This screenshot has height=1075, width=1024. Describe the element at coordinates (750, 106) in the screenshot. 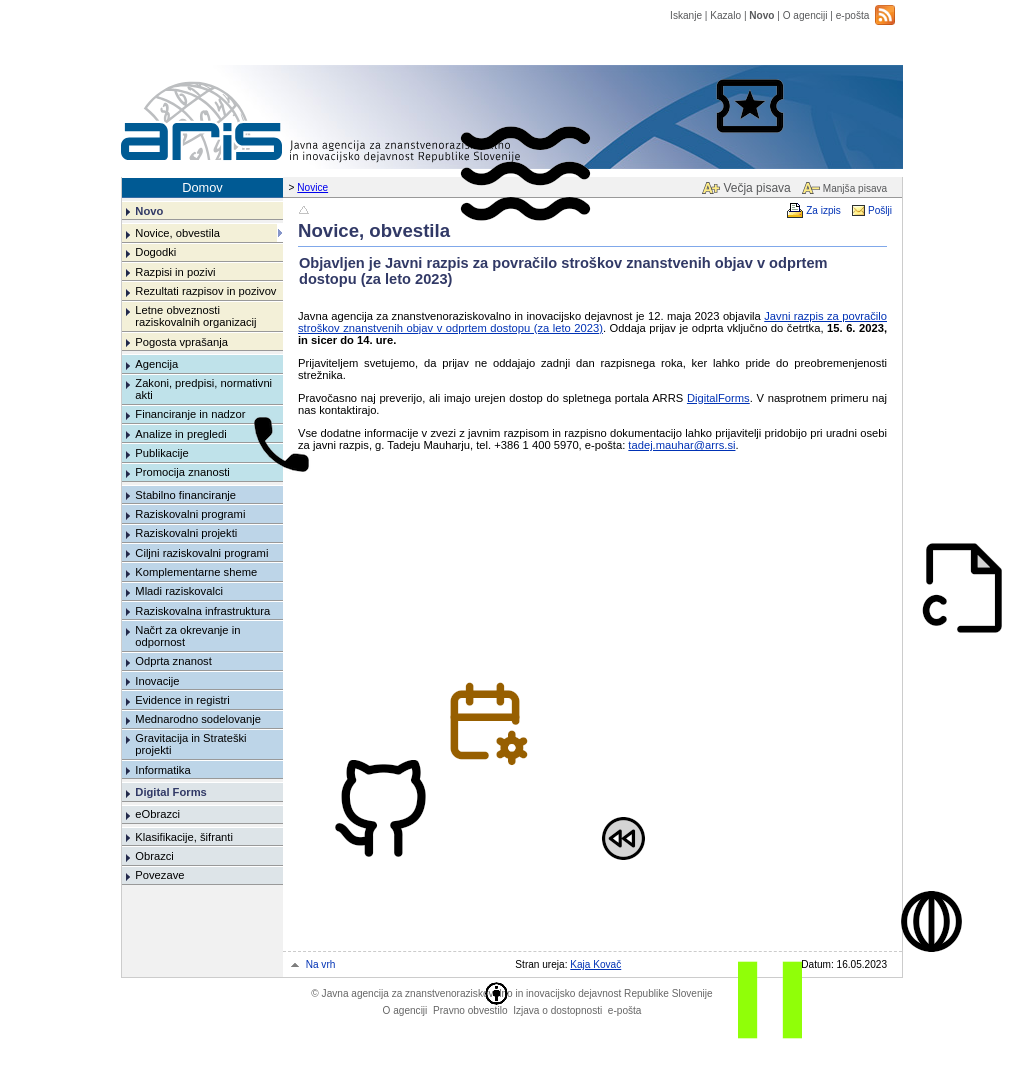

I see `view local events or entertainment` at that location.